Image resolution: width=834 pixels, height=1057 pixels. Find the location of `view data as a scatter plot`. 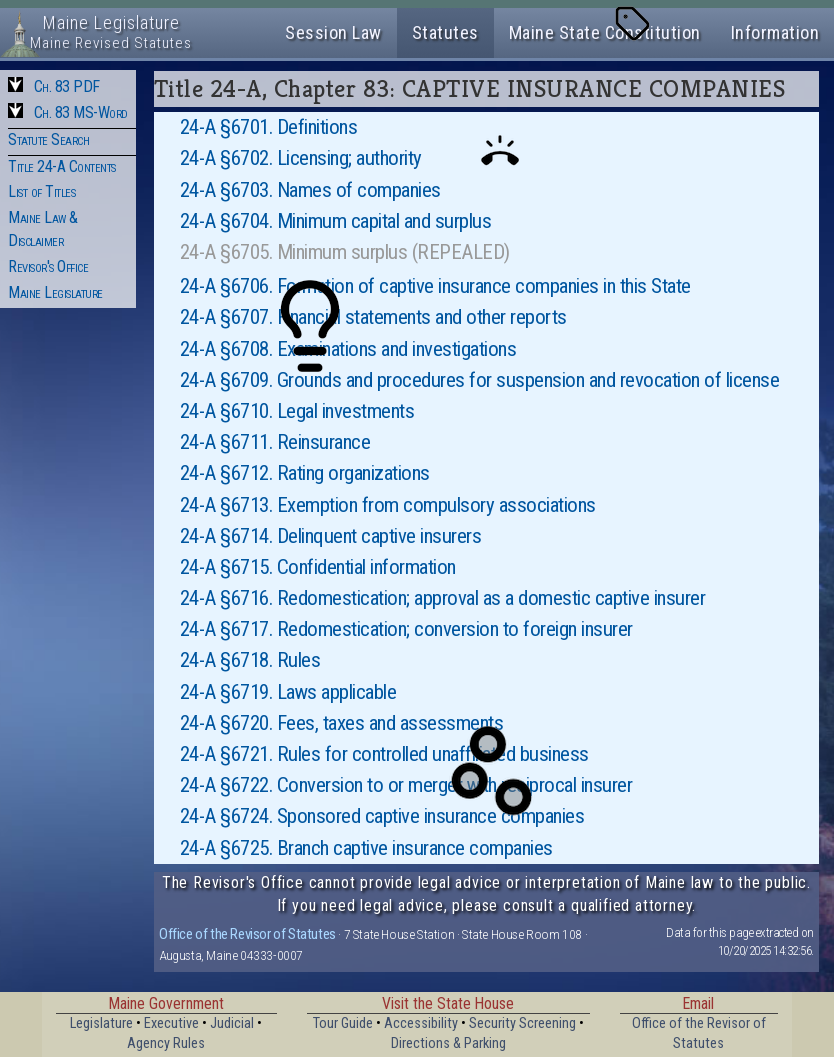

view data as a scatter plot is located at coordinates (492, 771).